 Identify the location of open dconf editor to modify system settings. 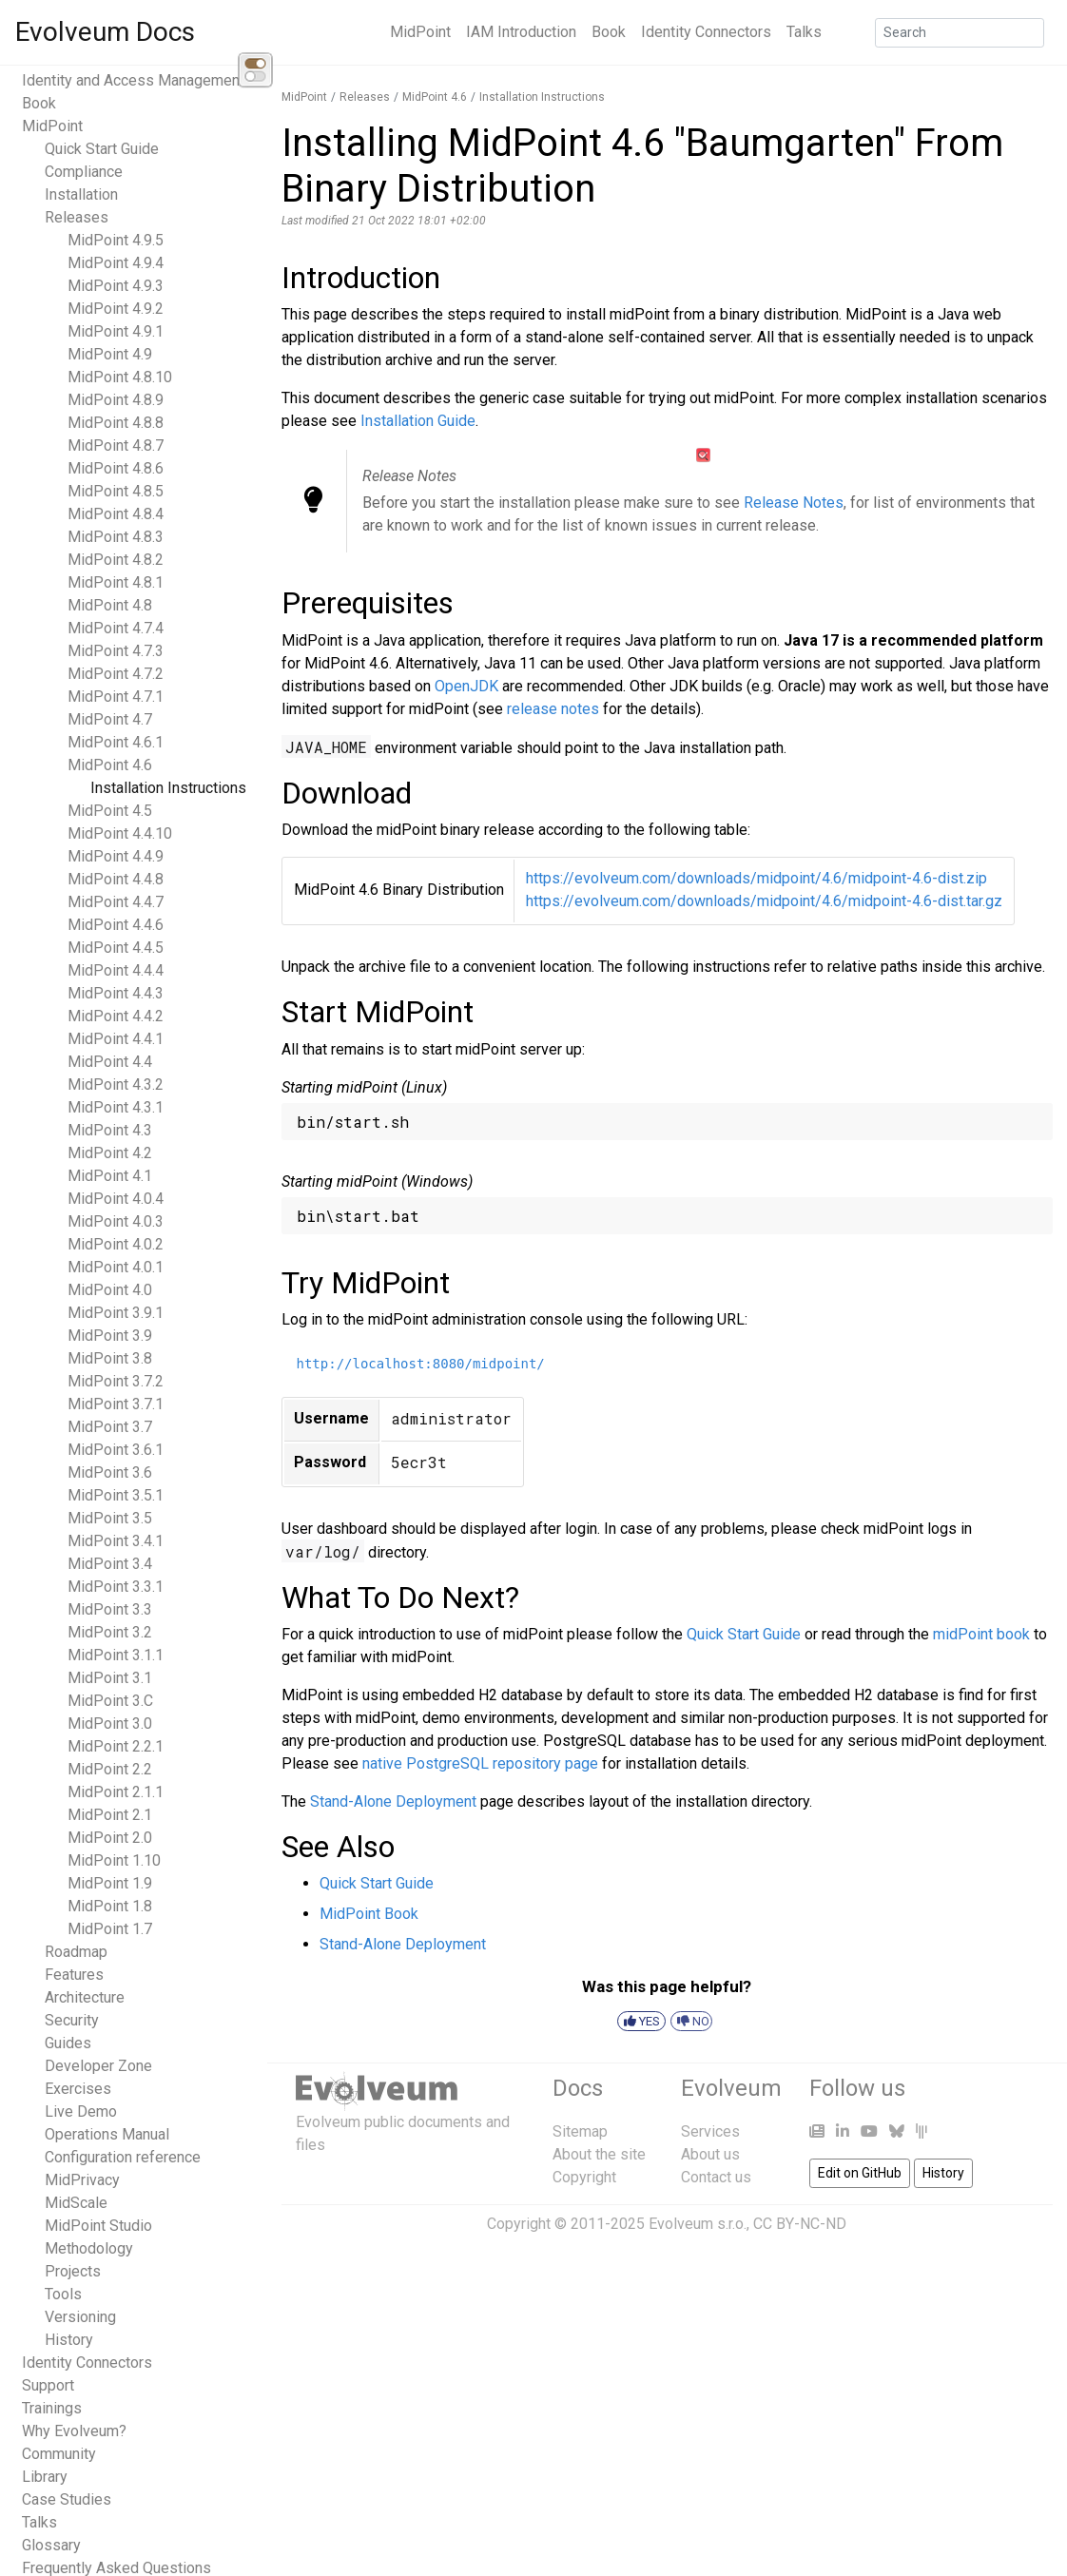
(703, 455).